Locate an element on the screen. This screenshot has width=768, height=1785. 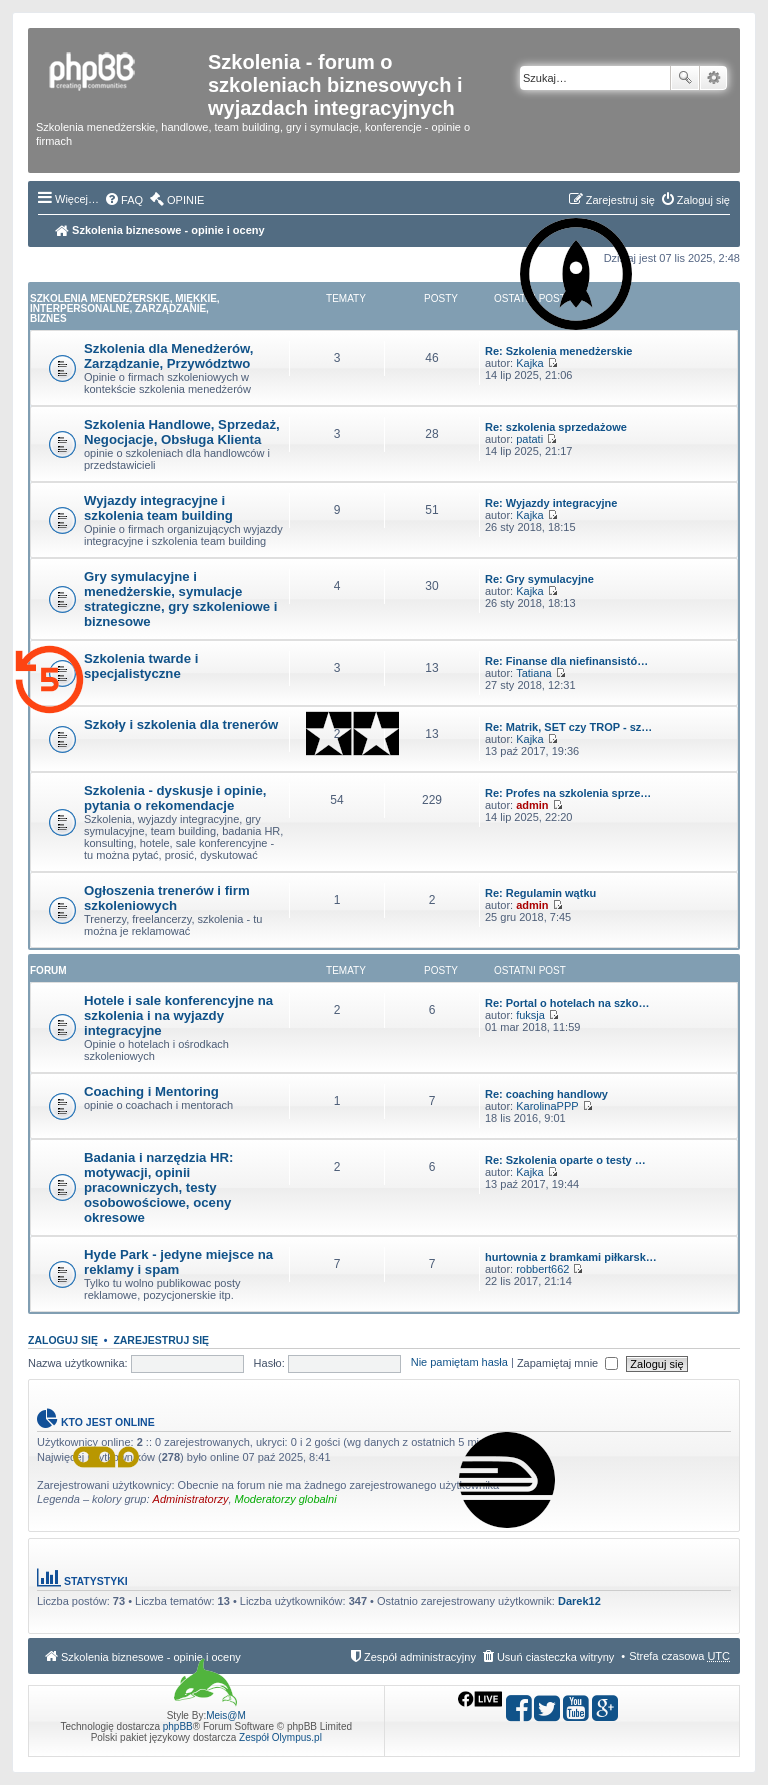
railway app logo is located at coordinates (507, 1480).